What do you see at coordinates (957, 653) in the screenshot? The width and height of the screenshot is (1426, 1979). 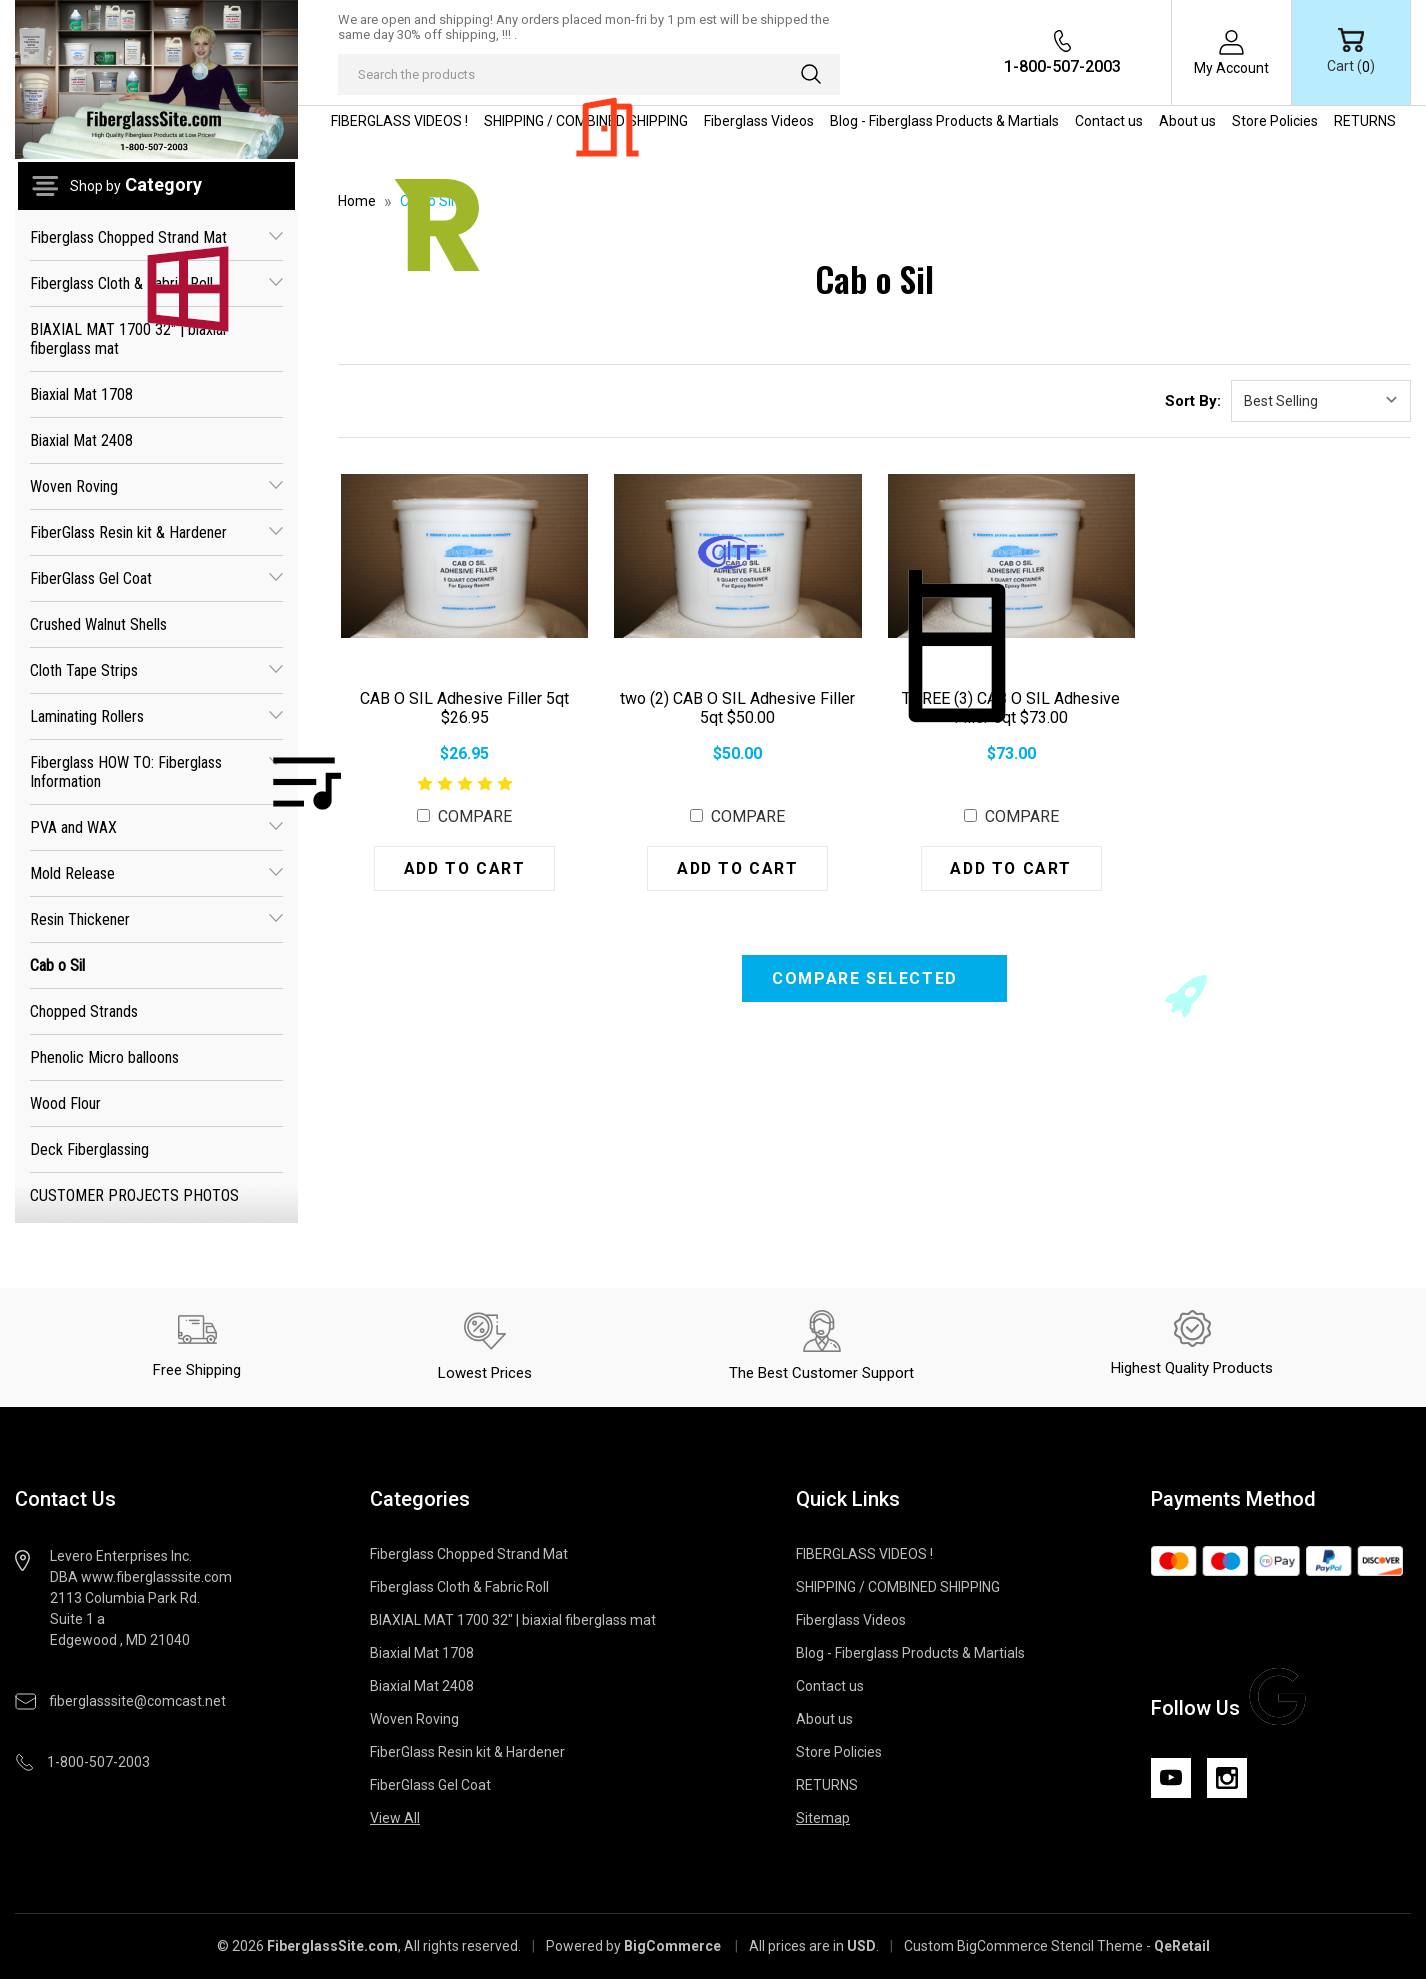 I see `access mobile device settings` at bounding box center [957, 653].